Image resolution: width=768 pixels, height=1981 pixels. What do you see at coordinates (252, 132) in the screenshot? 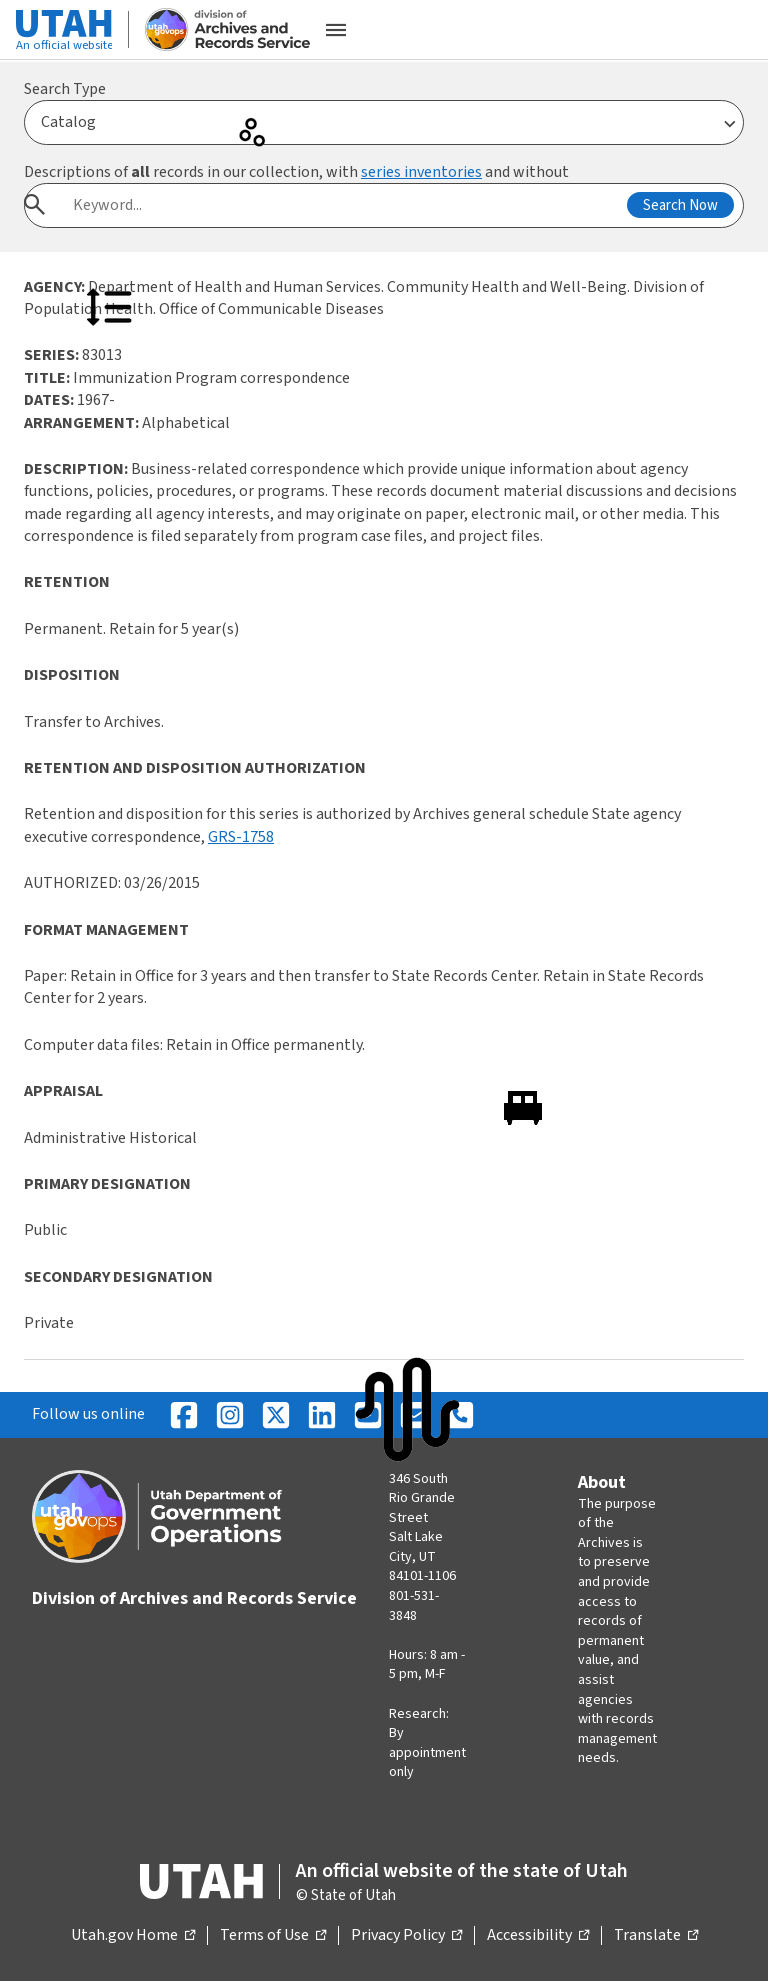
I see `view data as a scatter plot chart` at bounding box center [252, 132].